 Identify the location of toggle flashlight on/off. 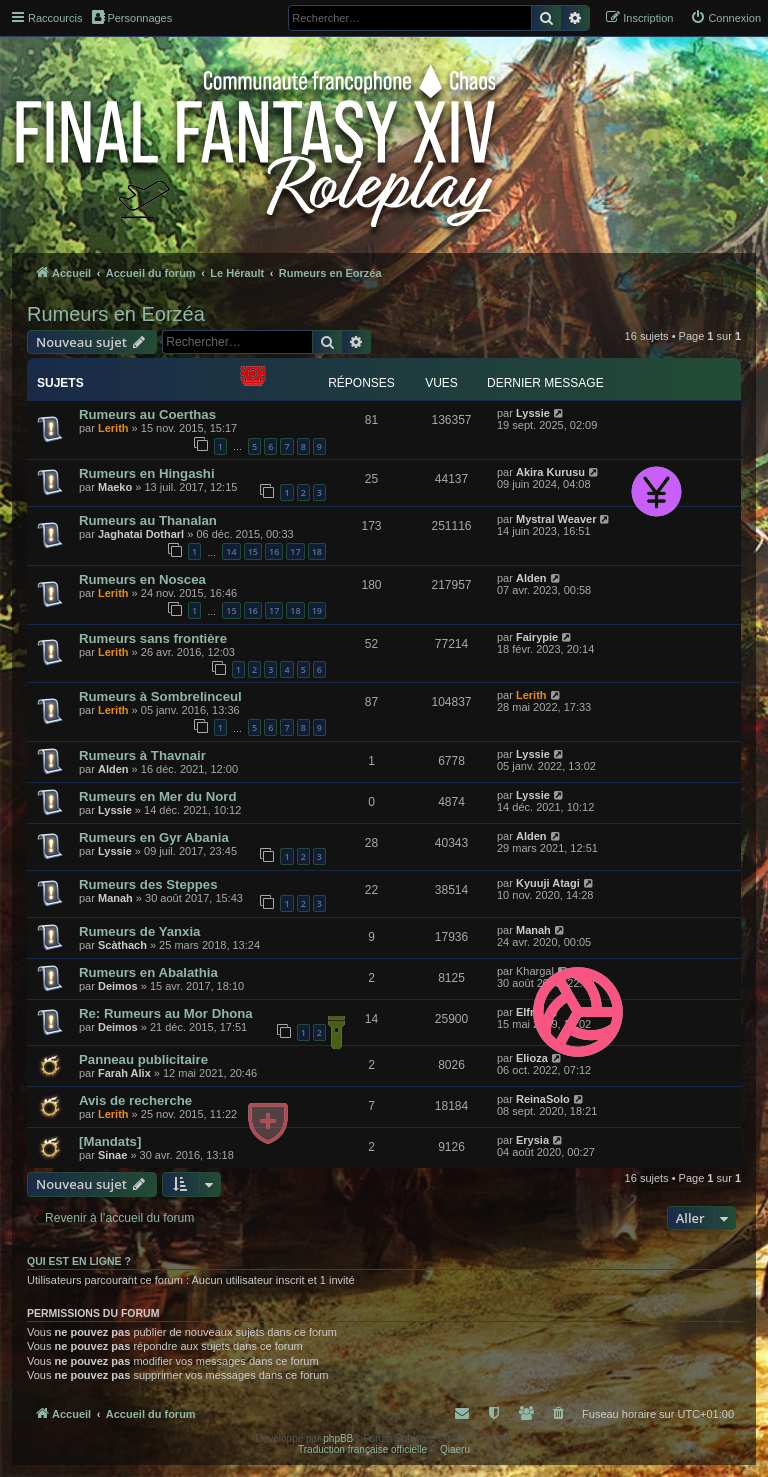
(336, 1032).